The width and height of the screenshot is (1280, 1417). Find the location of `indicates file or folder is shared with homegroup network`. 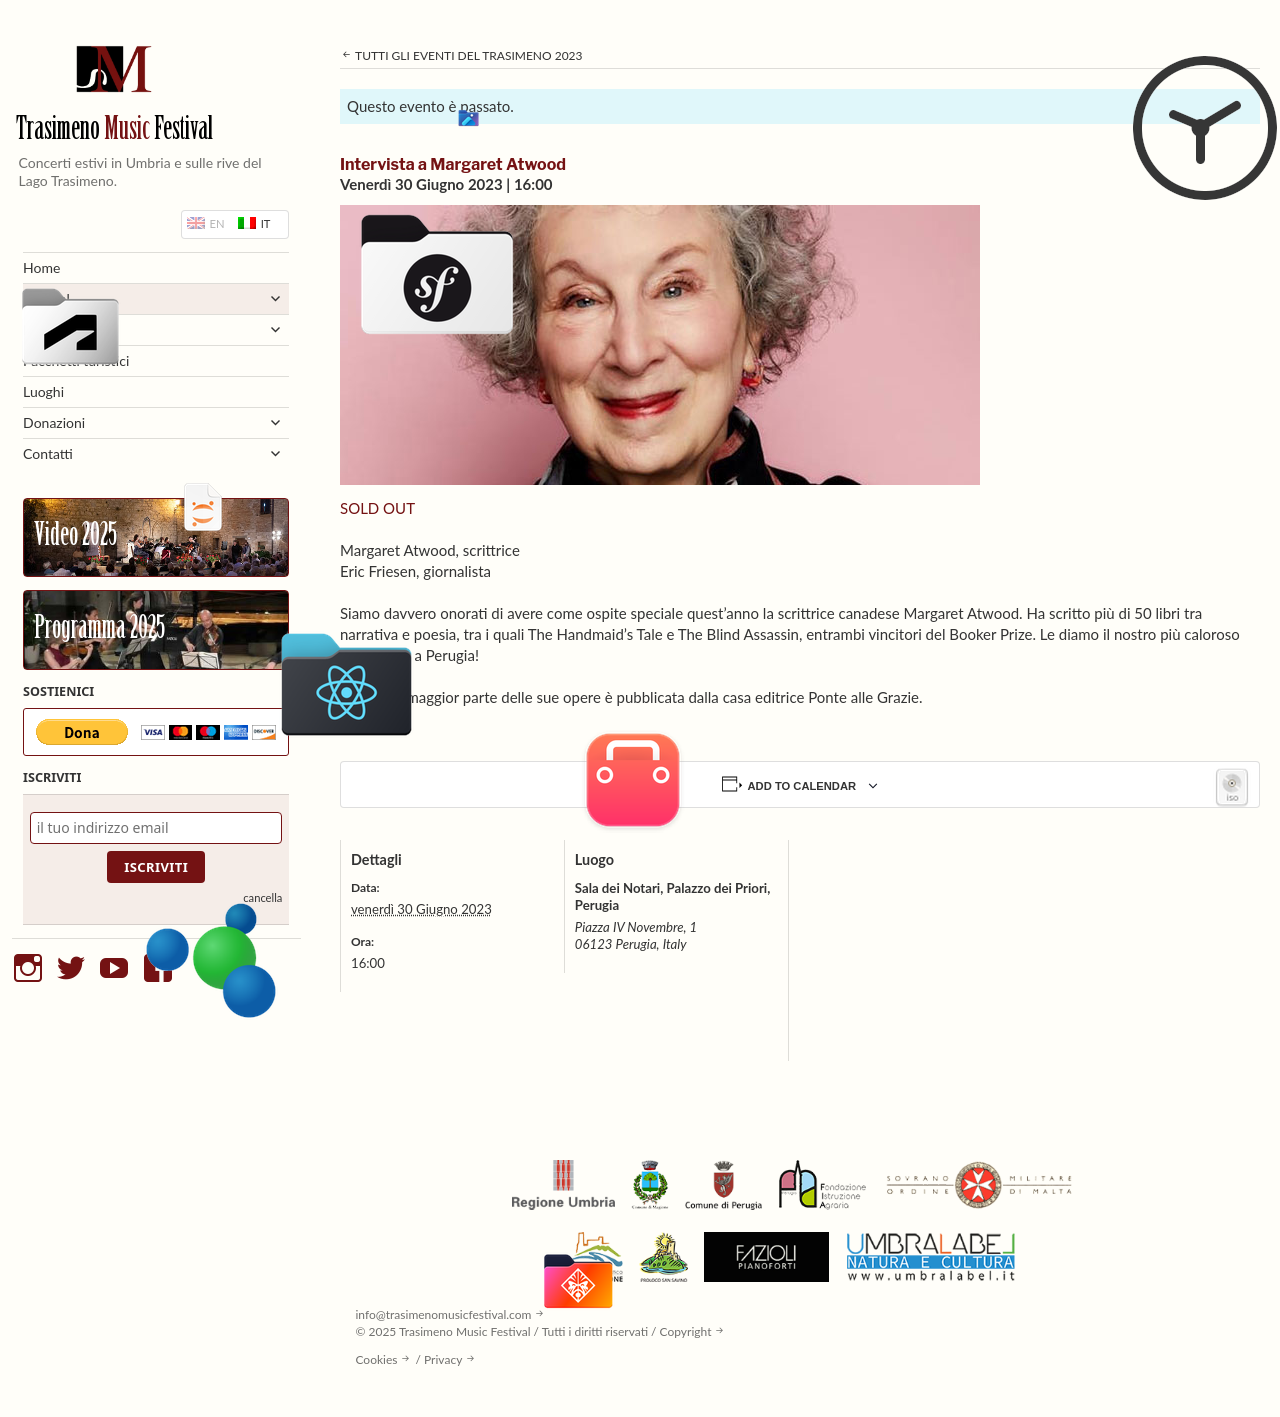

indicates file or folder is shared with homegroup network is located at coordinates (211, 962).